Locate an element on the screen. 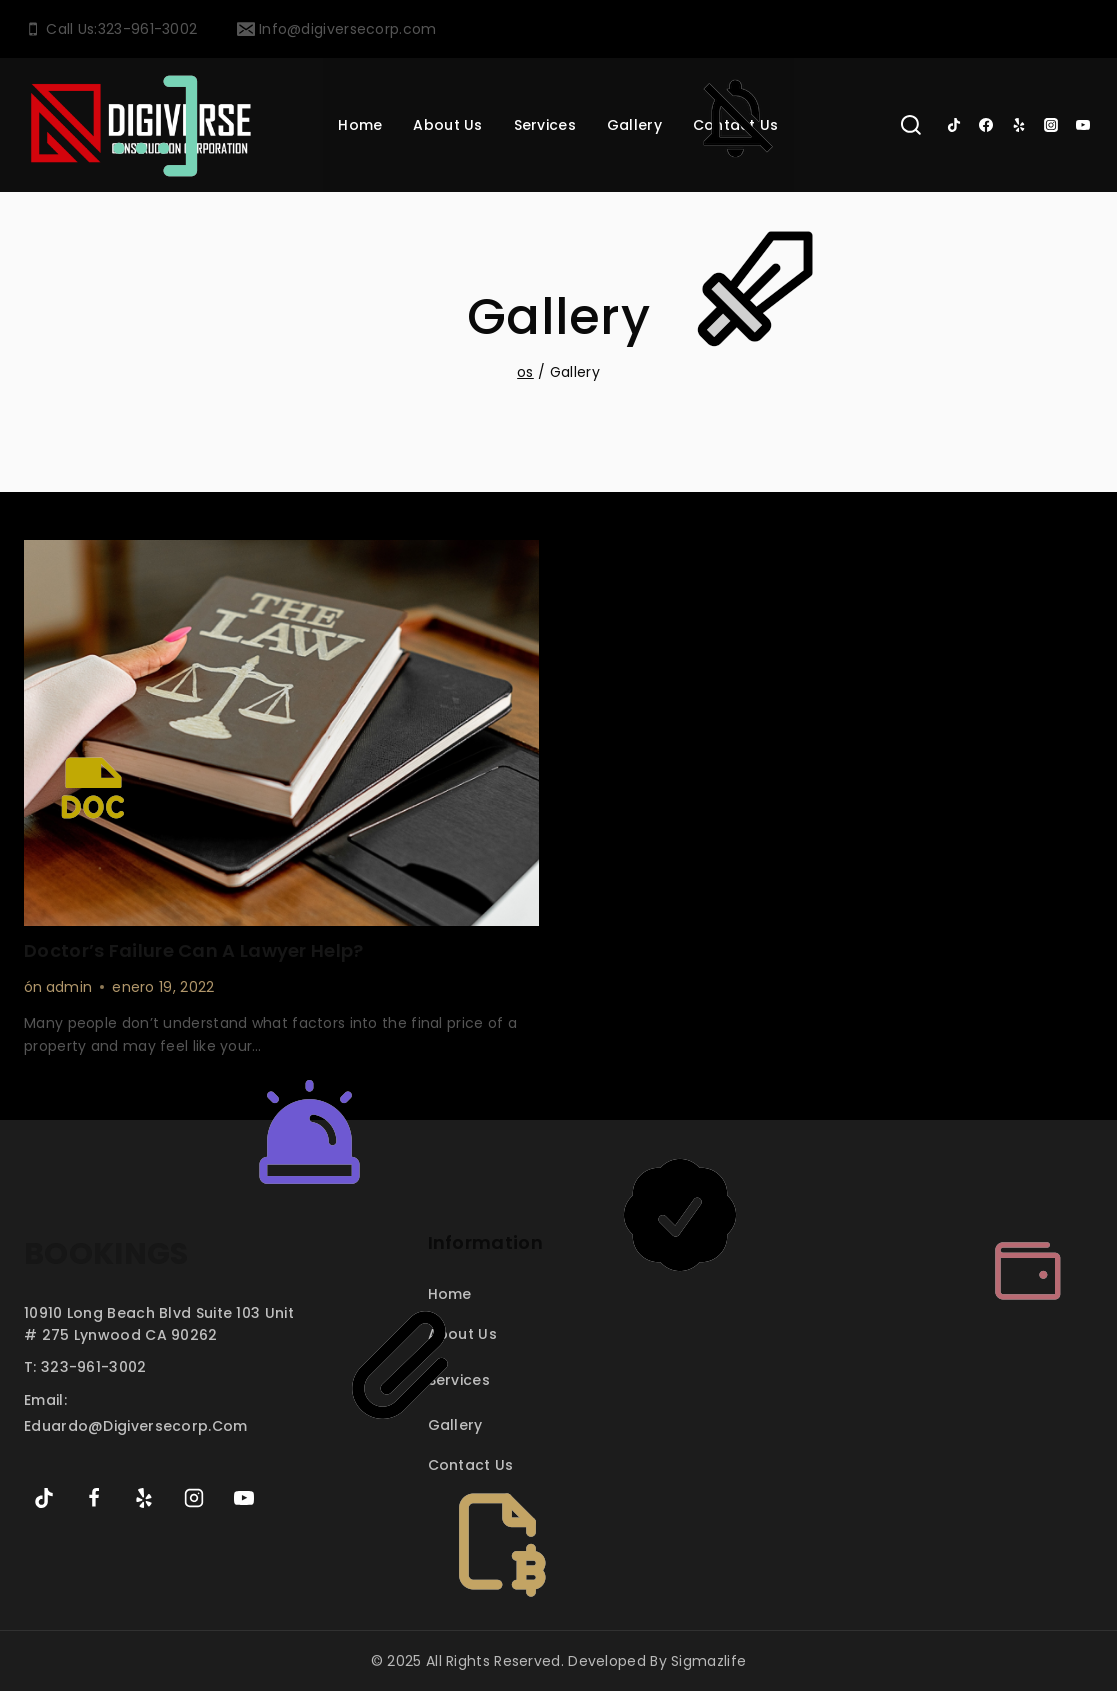 The width and height of the screenshot is (1117, 1691). view bitcoin-related document is located at coordinates (497, 1541).